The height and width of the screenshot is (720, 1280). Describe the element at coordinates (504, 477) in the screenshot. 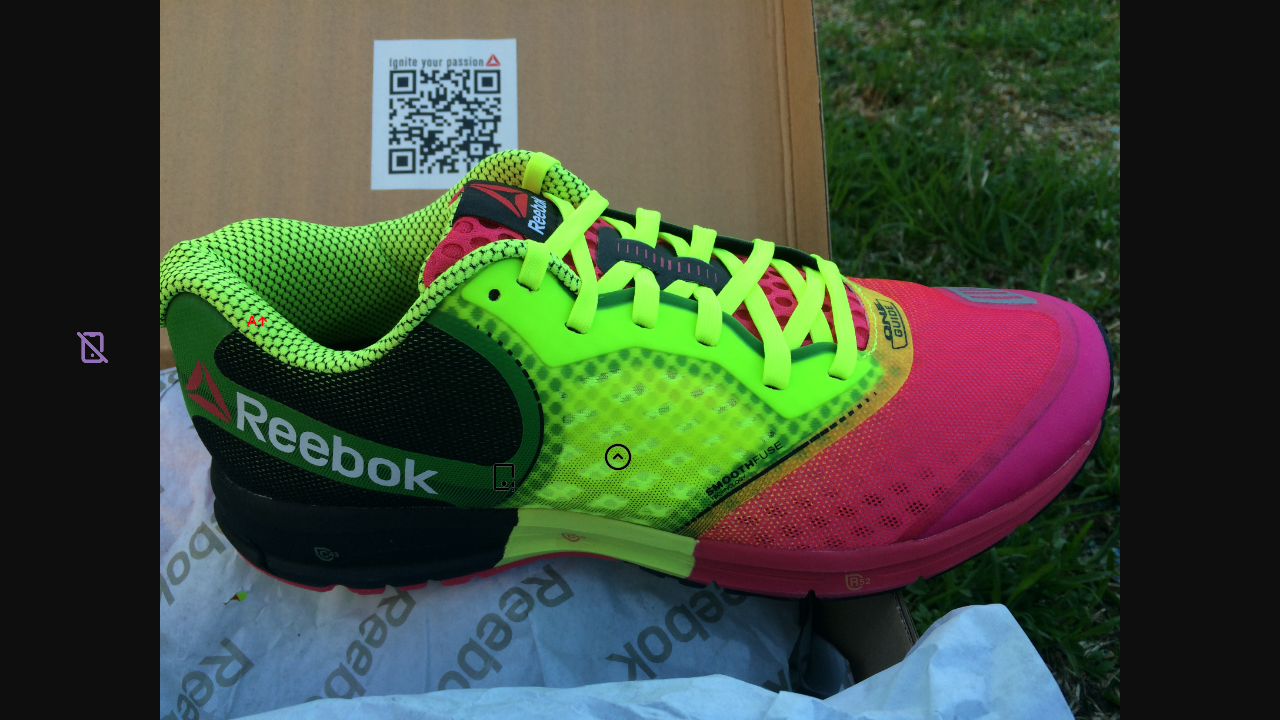

I see `tablet device requires attention or has an issue` at that location.